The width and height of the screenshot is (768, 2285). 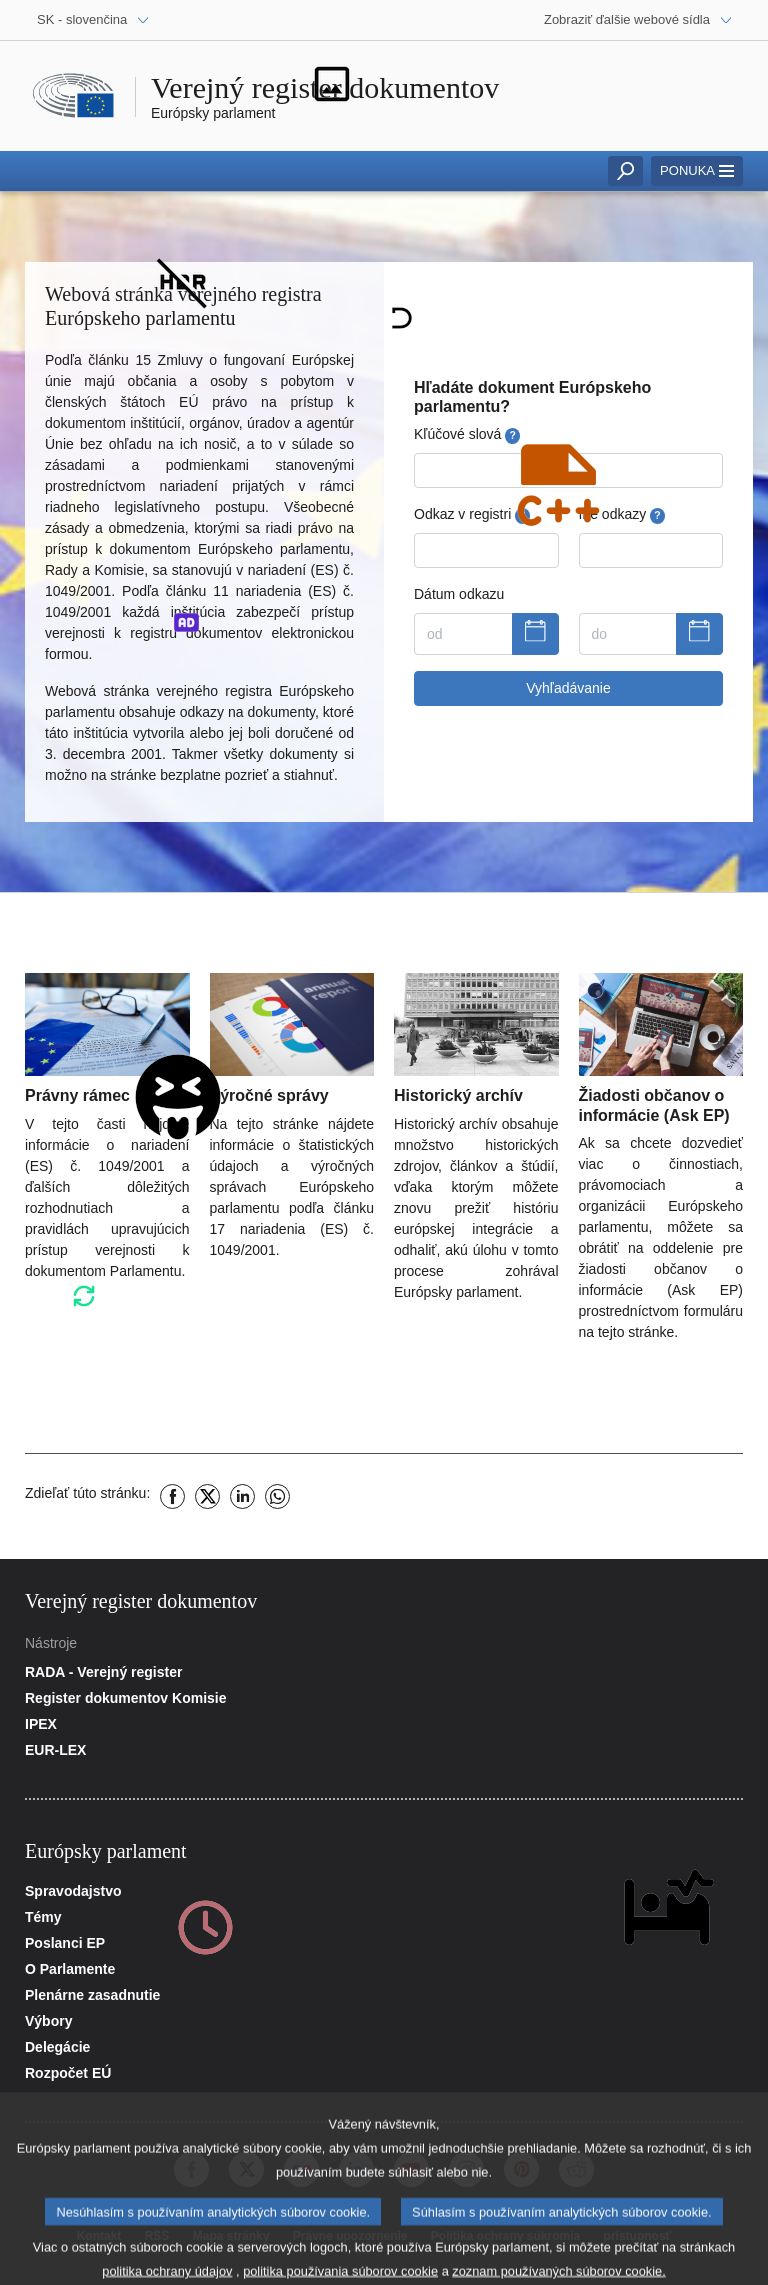 I want to click on a C++ source code file, so click(x=558, y=488).